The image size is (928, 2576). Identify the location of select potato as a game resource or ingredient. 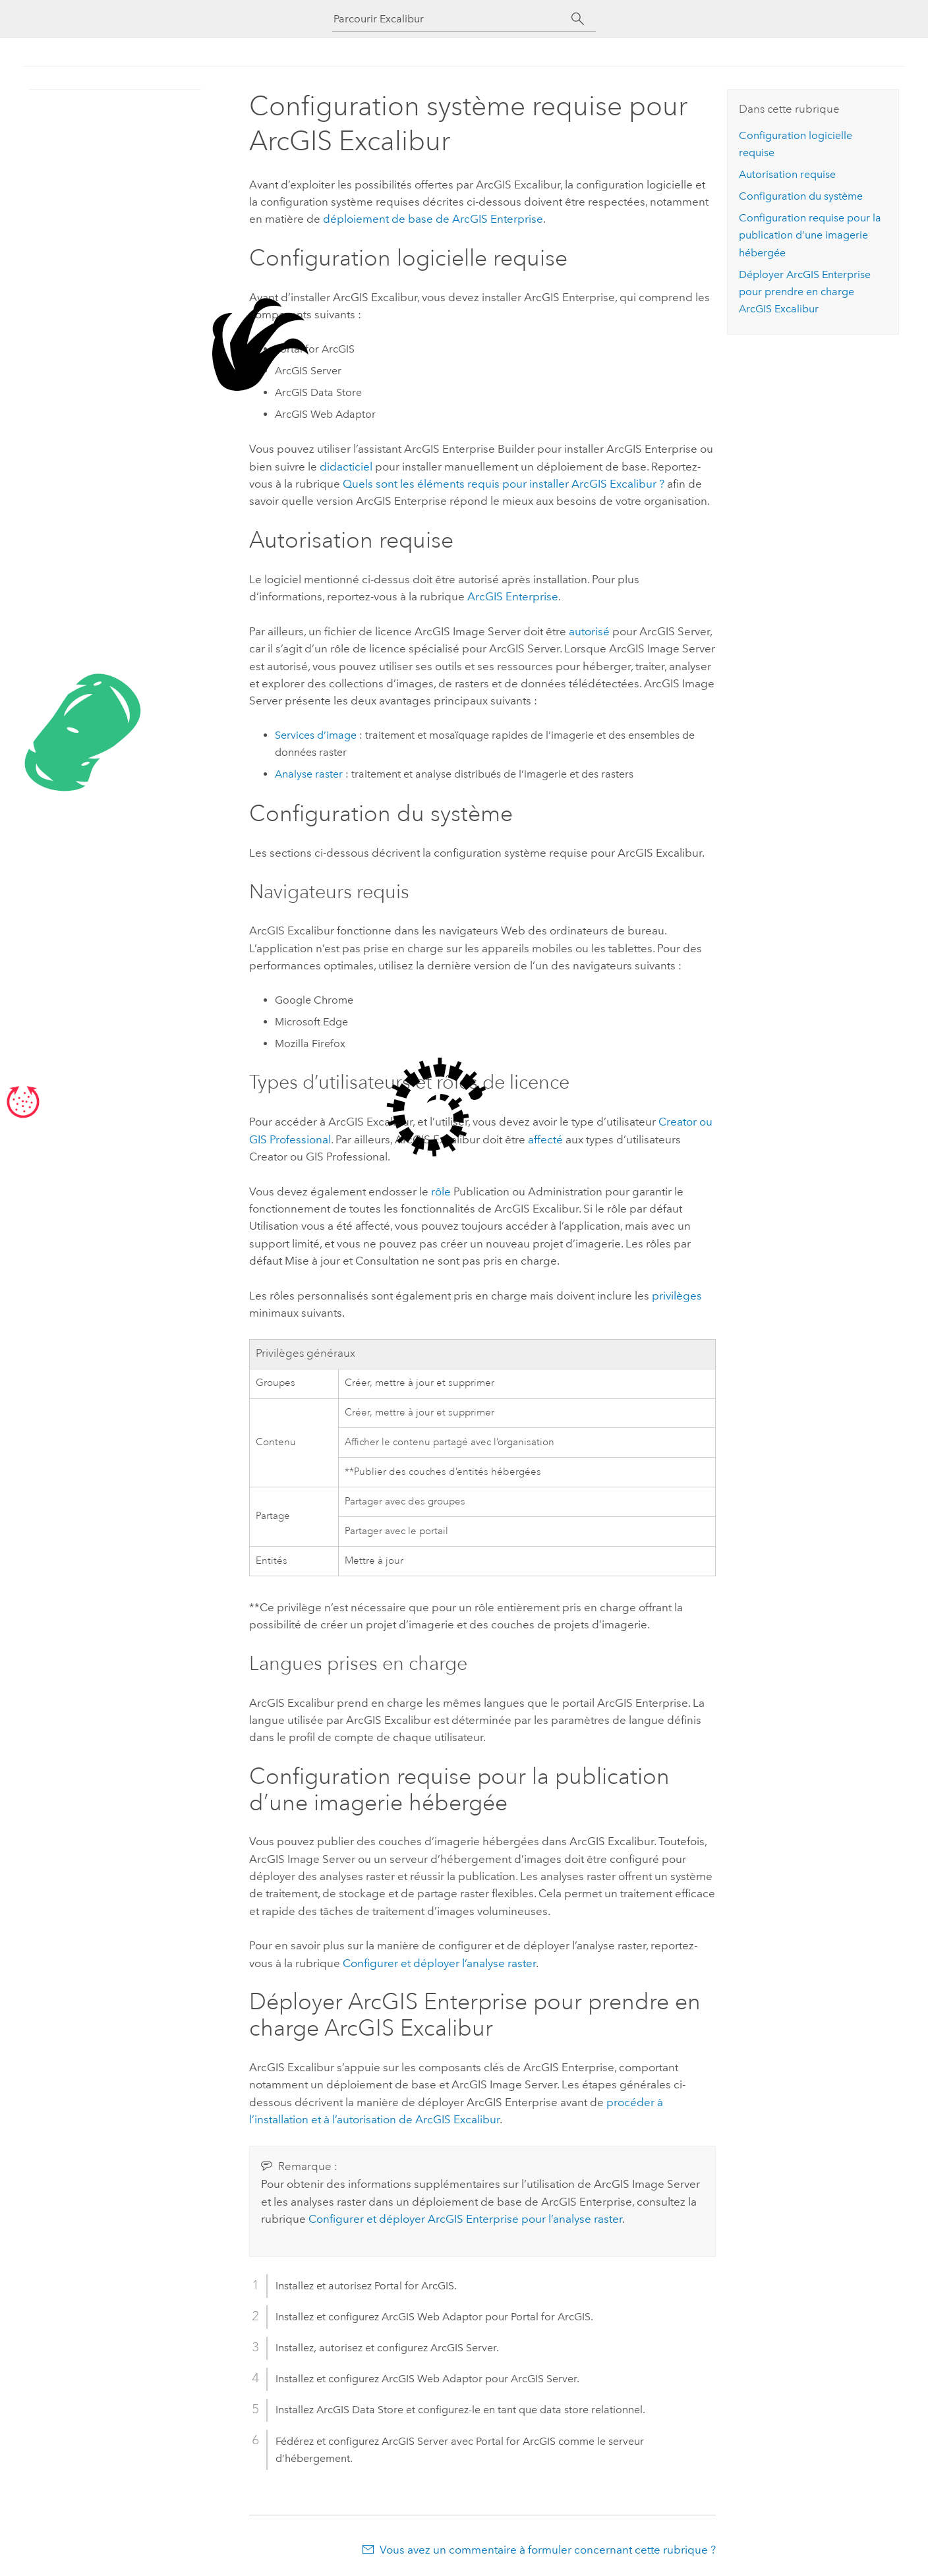
(82, 733).